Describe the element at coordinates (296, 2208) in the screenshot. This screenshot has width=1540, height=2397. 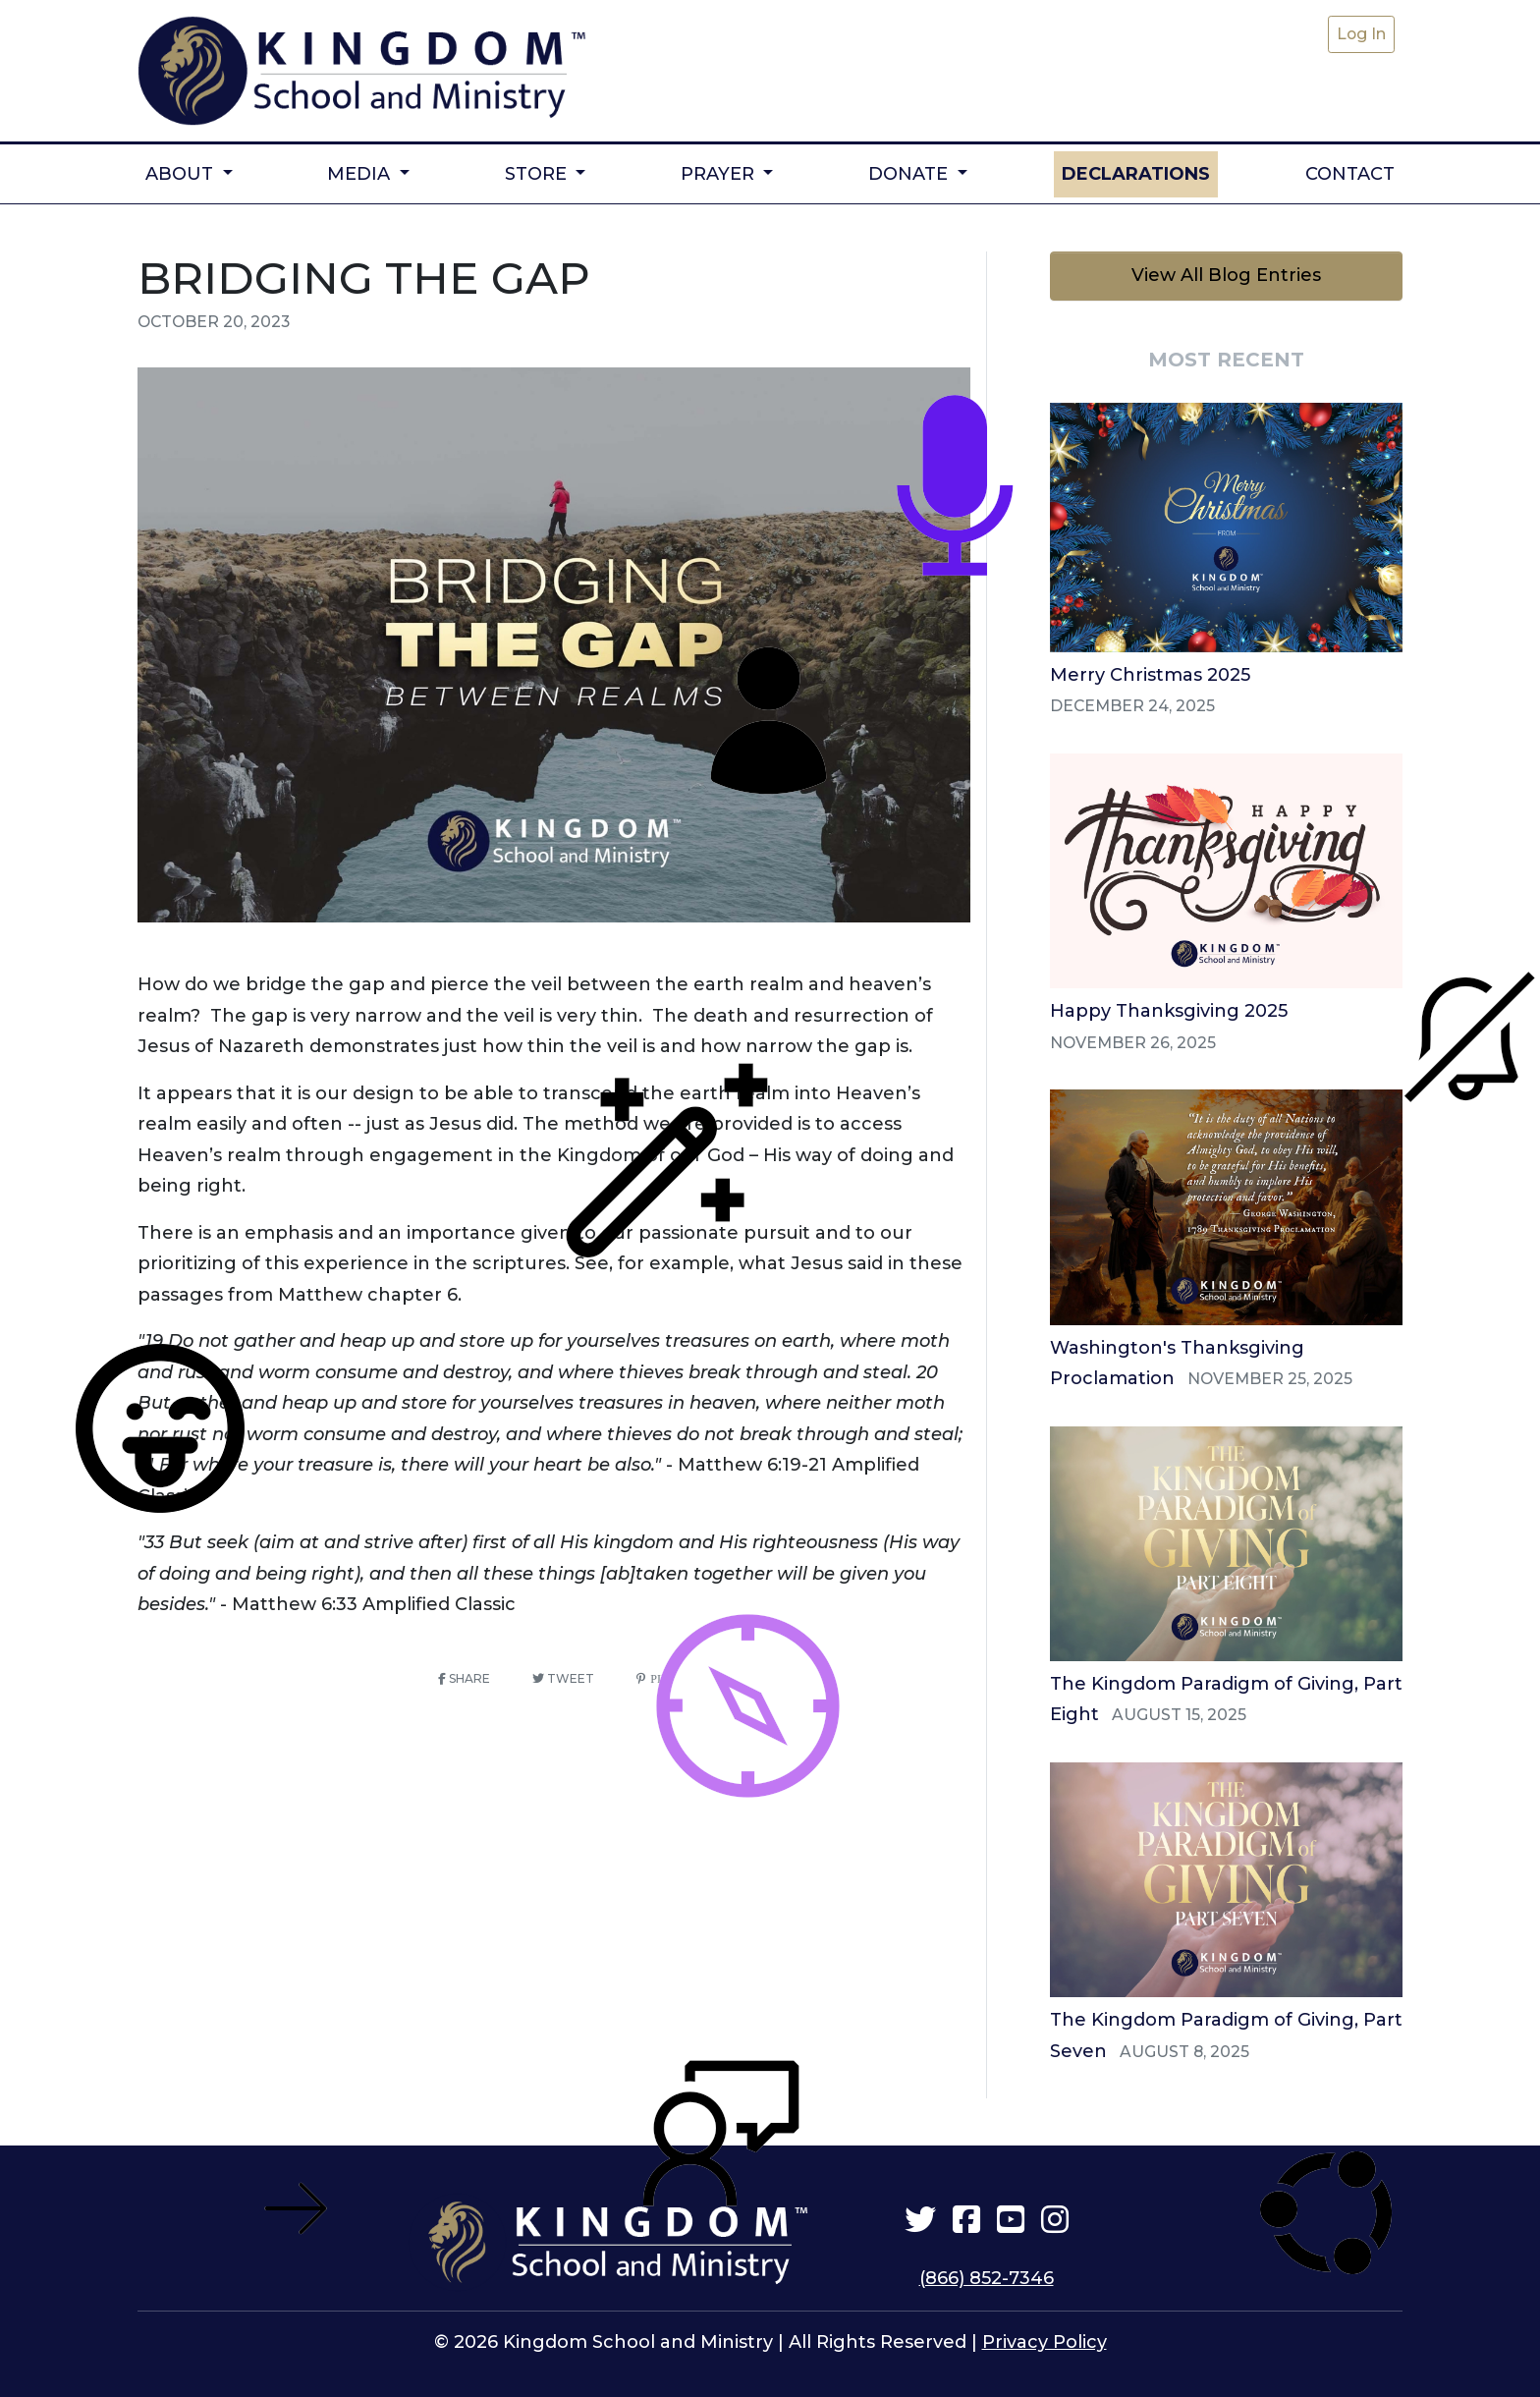
I see `navigate to the next item or screen` at that location.